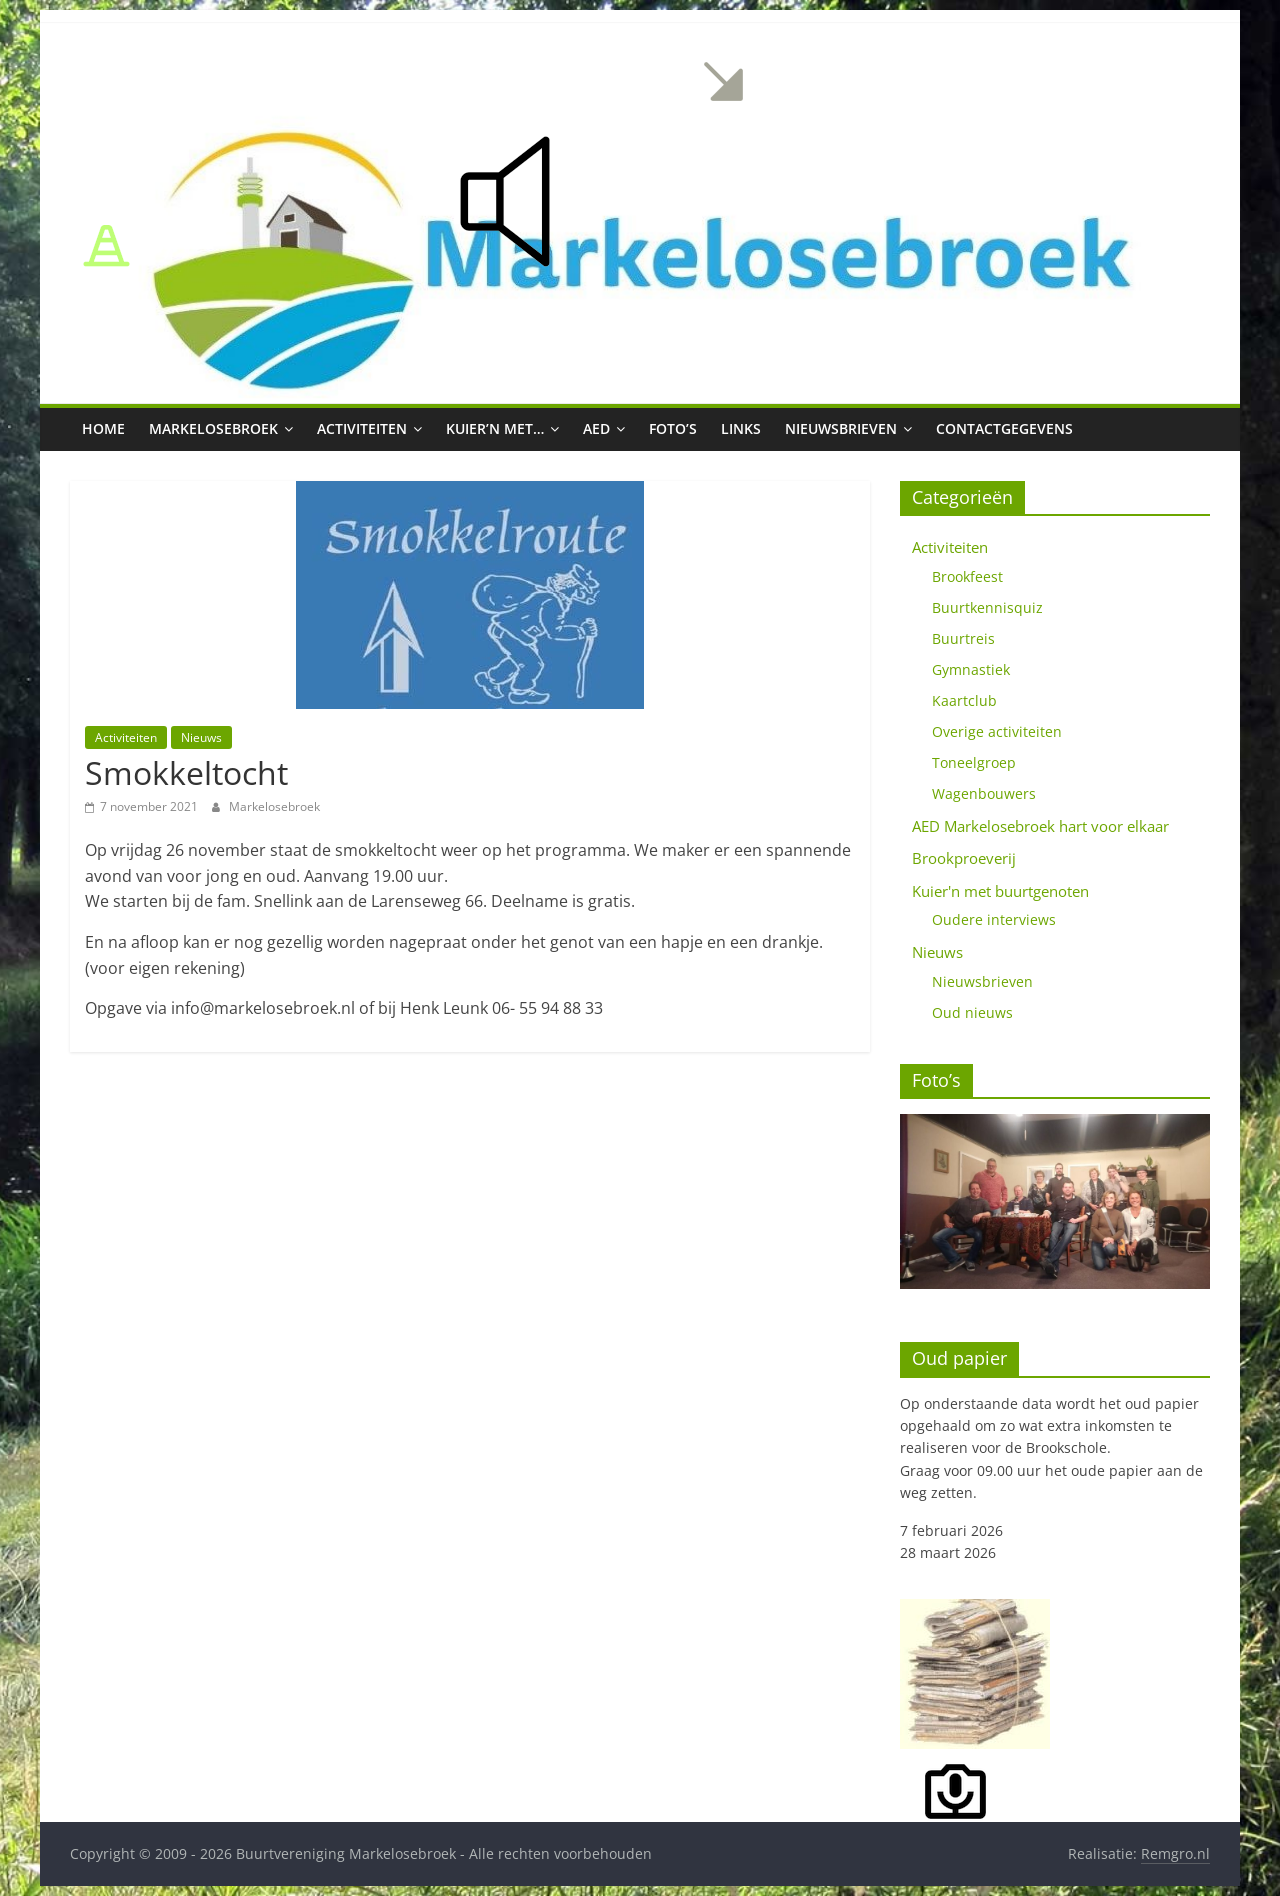 This screenshot has width=1280, height=1896. Describe the element at coordinates (955, 1791) in the screenshot. I see `manage camera and microphone permissions` at that location.